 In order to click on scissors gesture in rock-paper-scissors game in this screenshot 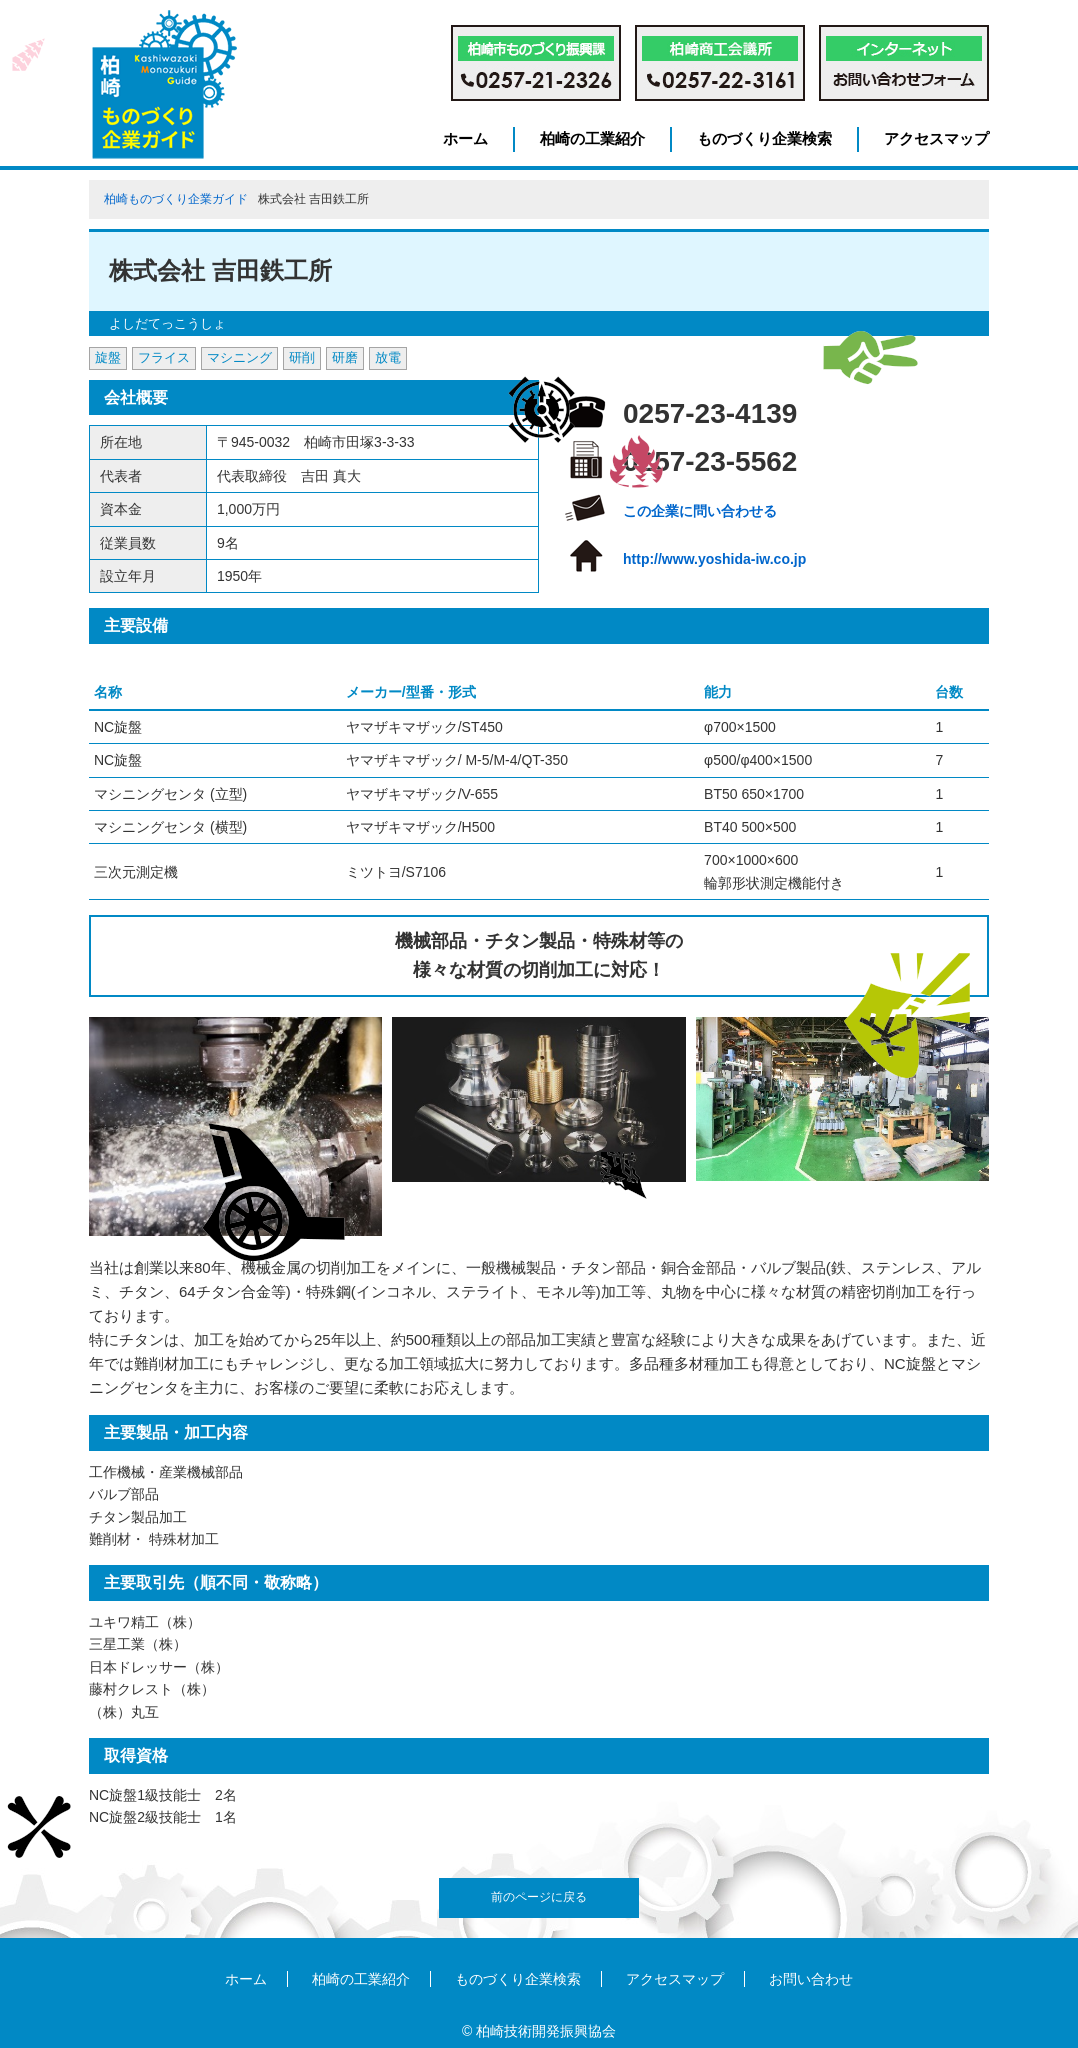, I will do `click(872, 352)`.